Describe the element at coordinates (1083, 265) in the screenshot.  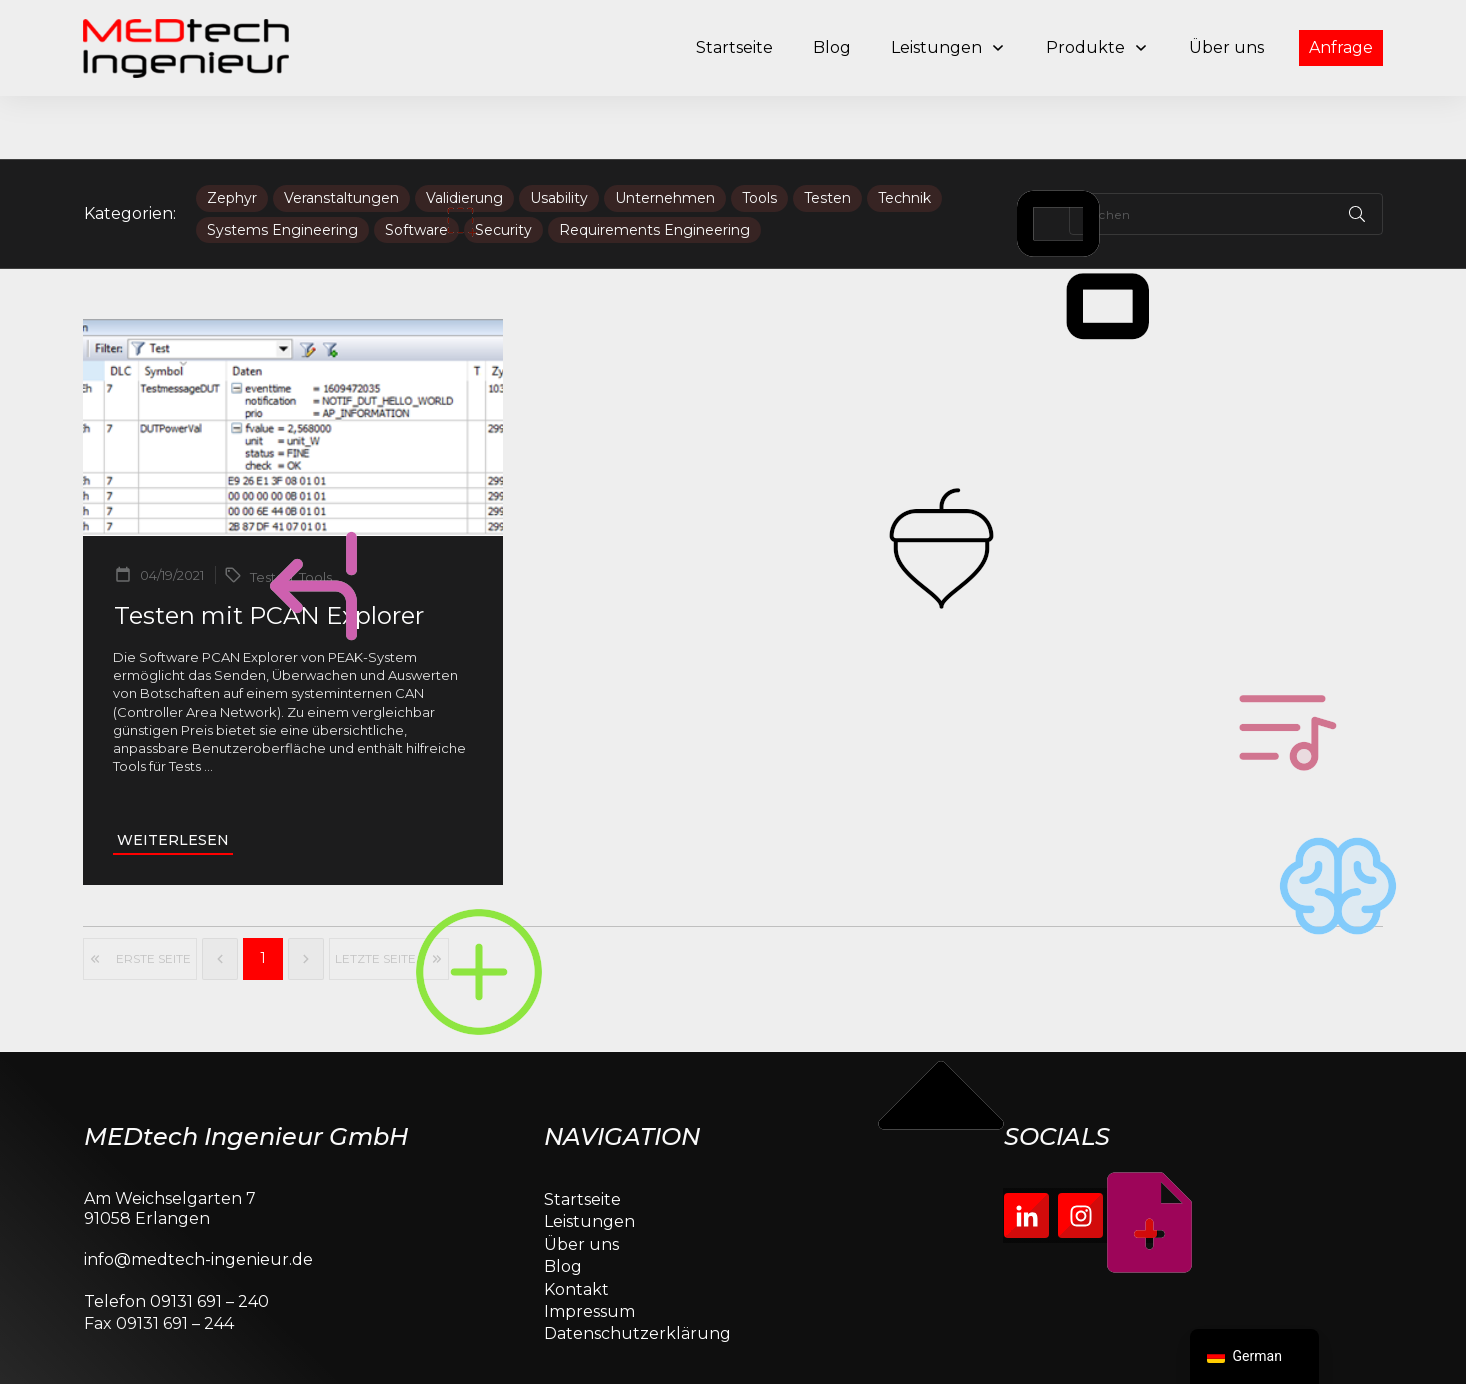
I see `ungroup selected objects` at that location.